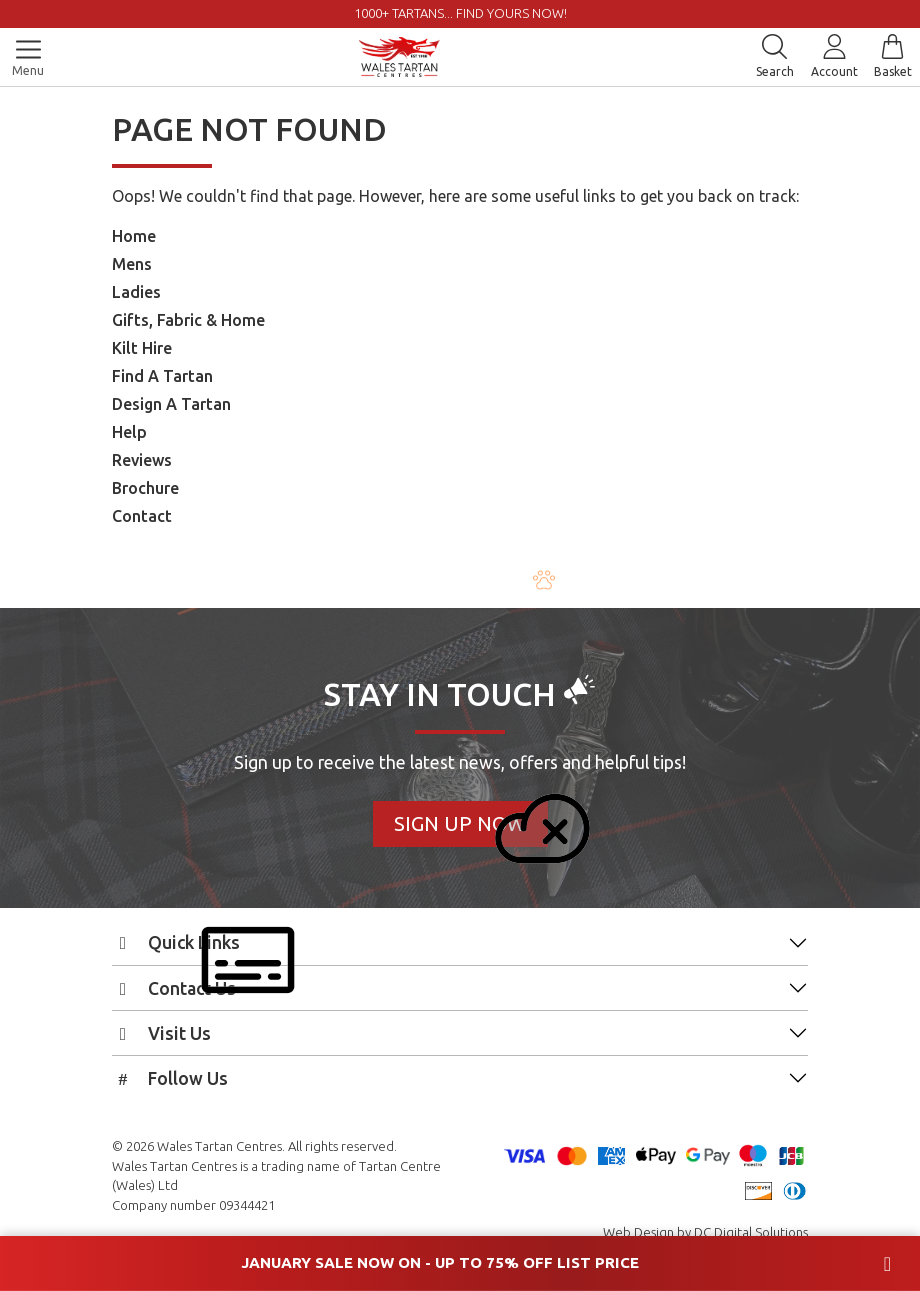  Describe the element at coordinates (248, 960) in the screenshot. I see `enable subtitles or closed captions` at that location.